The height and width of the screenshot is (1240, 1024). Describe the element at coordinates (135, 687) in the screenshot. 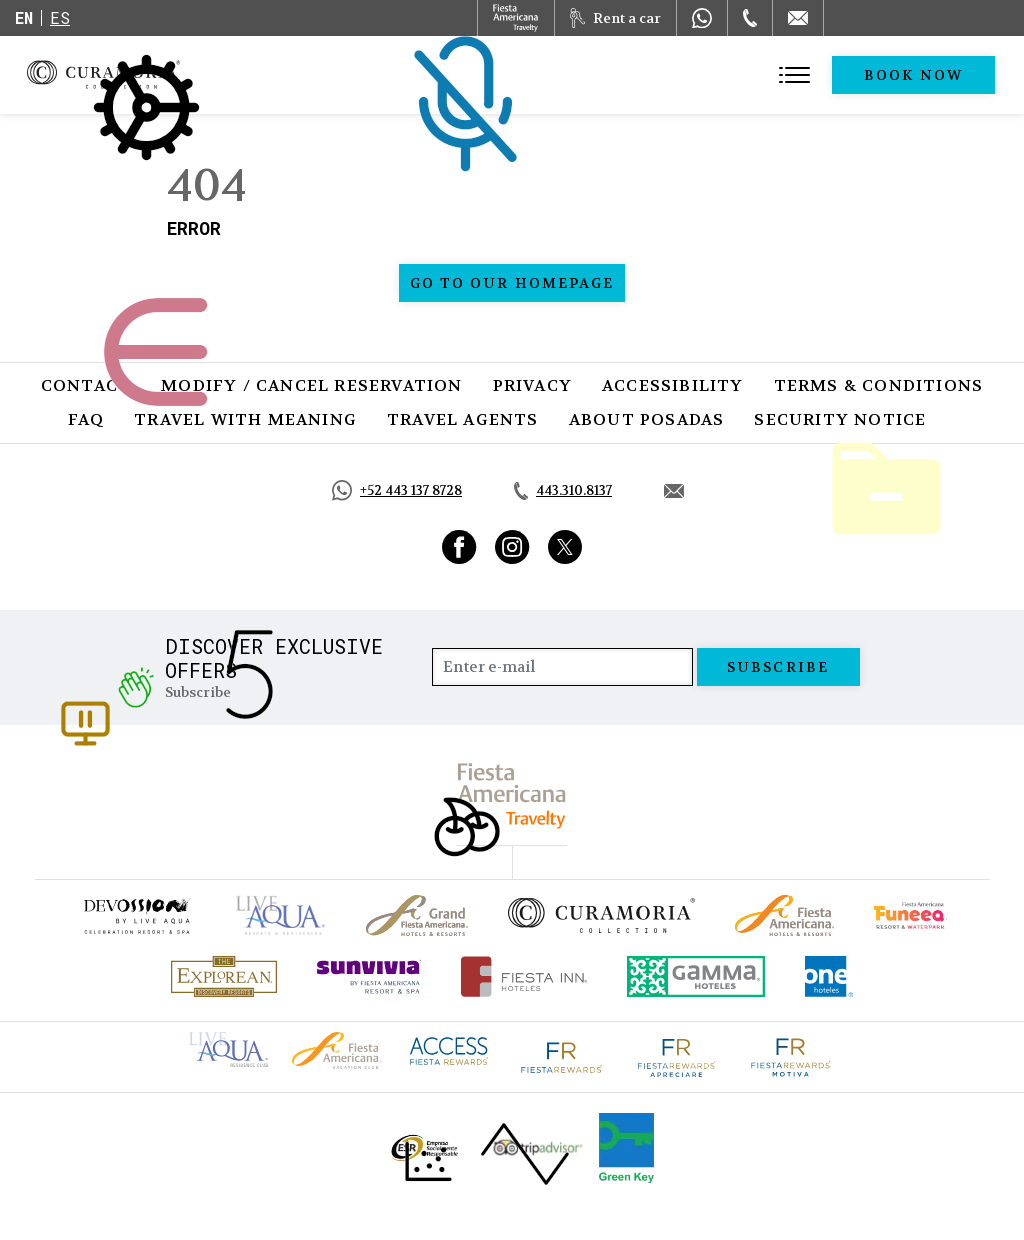

I see `applaud or show appreciation for content` at that location.